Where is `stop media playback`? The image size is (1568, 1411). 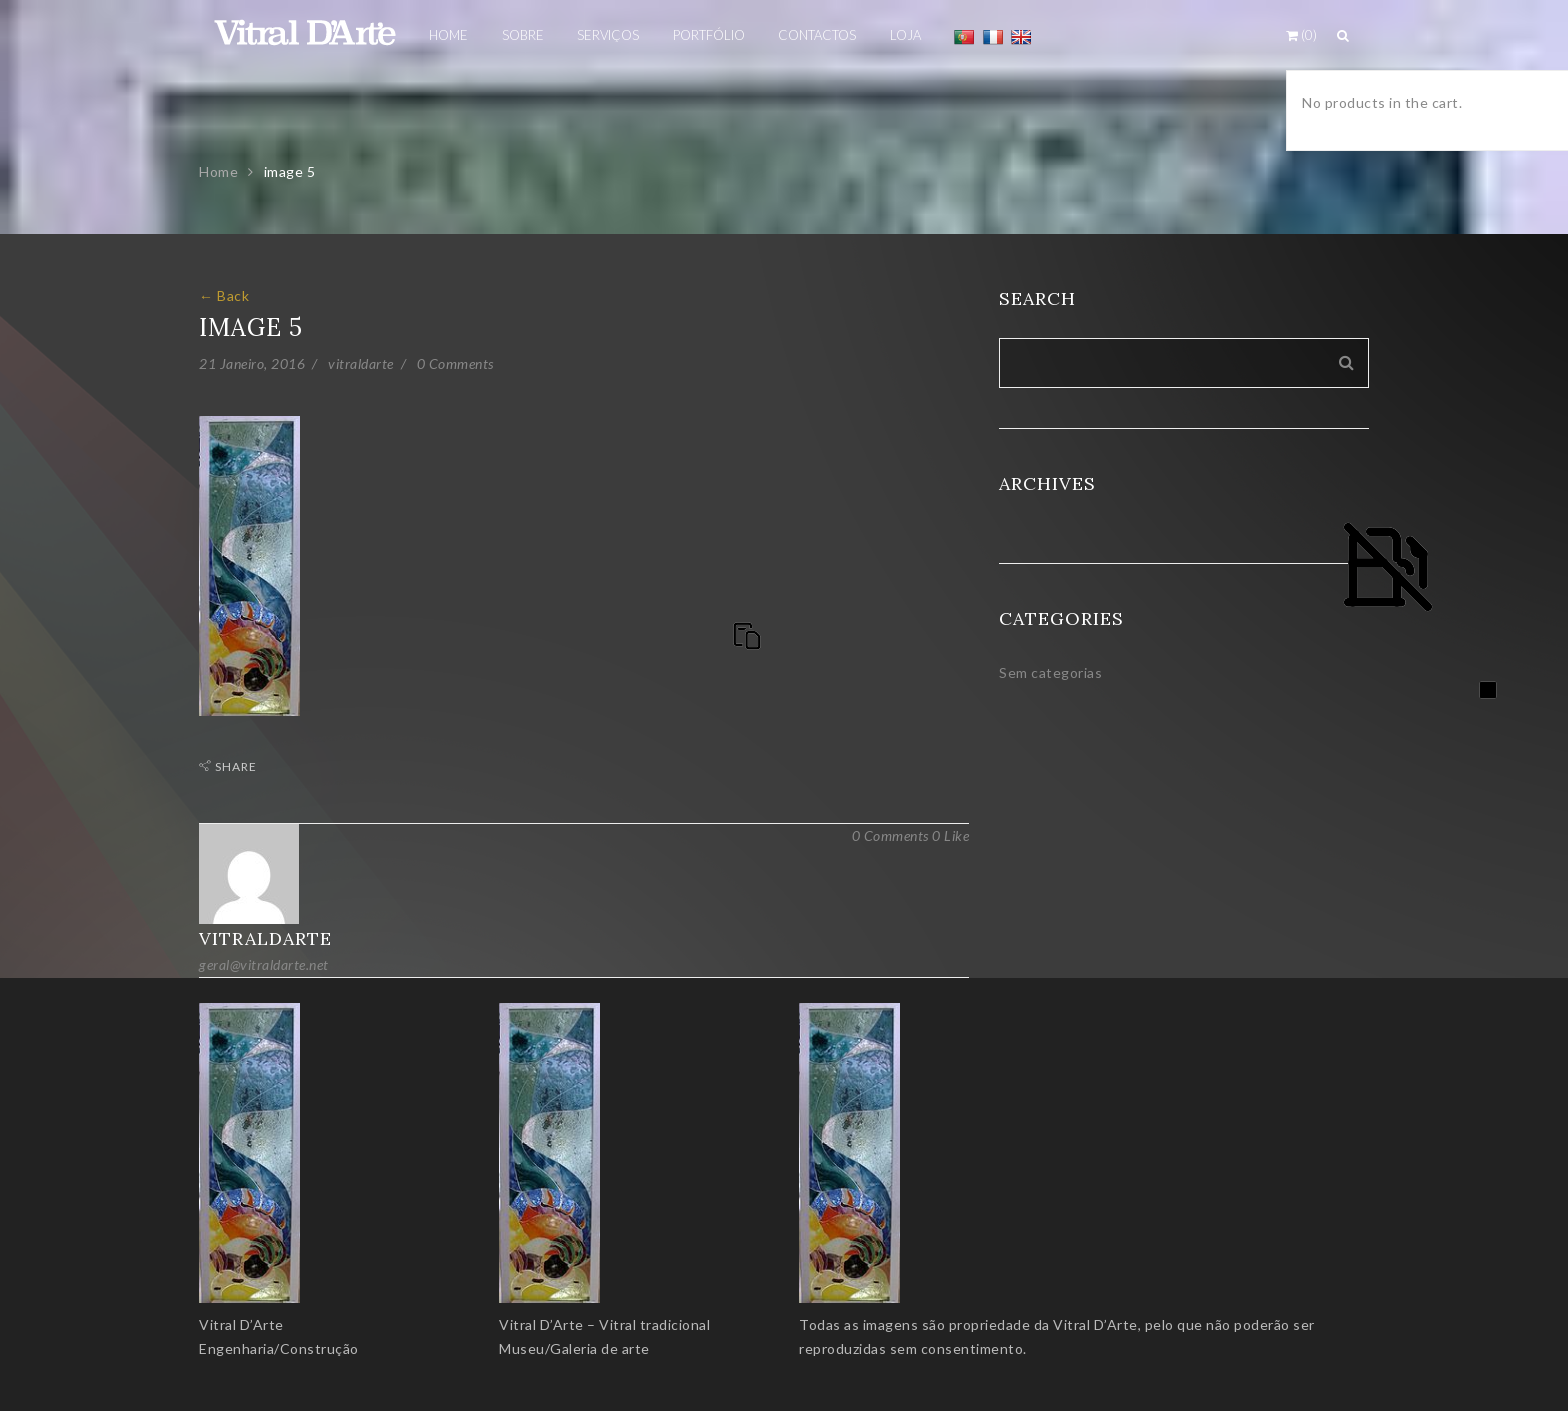 stop media playback is located at coordinates (1488, 690).